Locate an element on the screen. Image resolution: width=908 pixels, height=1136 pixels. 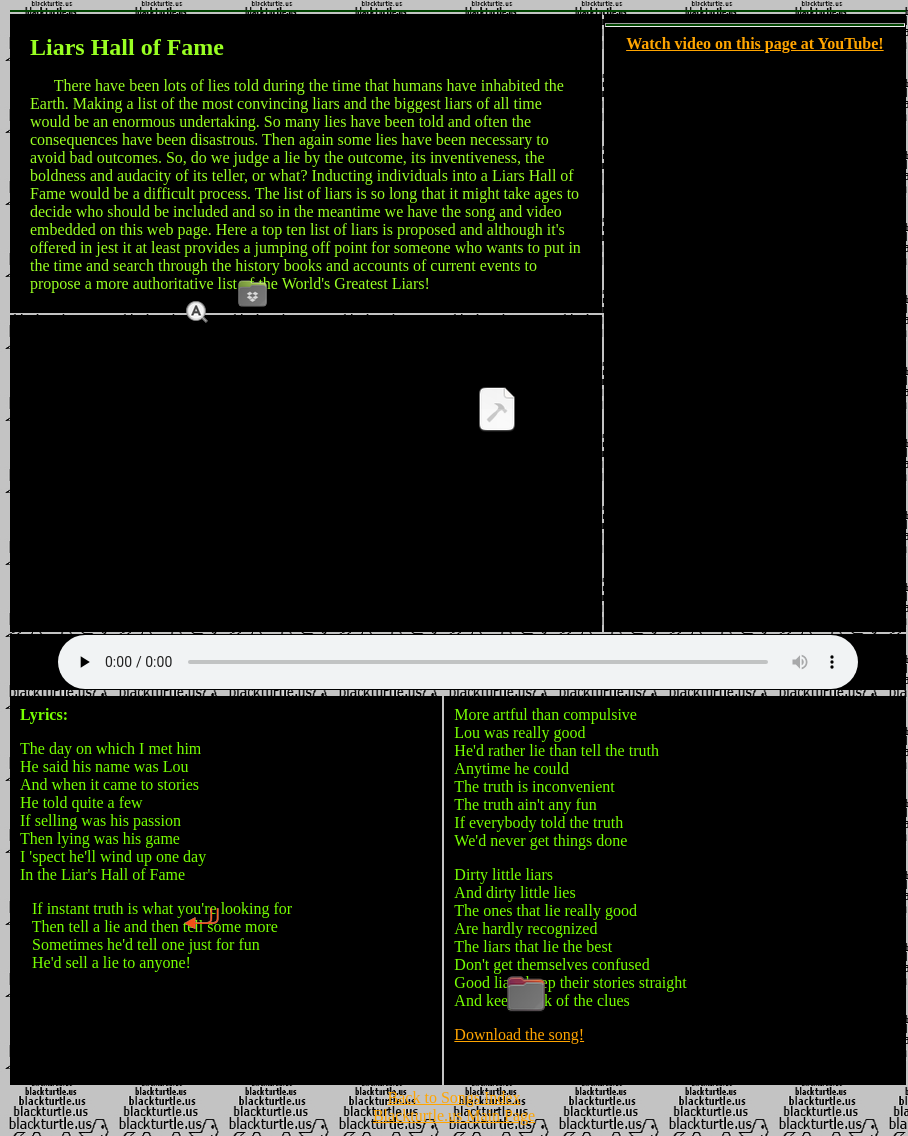
a cmake build configuration file is located at coordinates (497, 409).